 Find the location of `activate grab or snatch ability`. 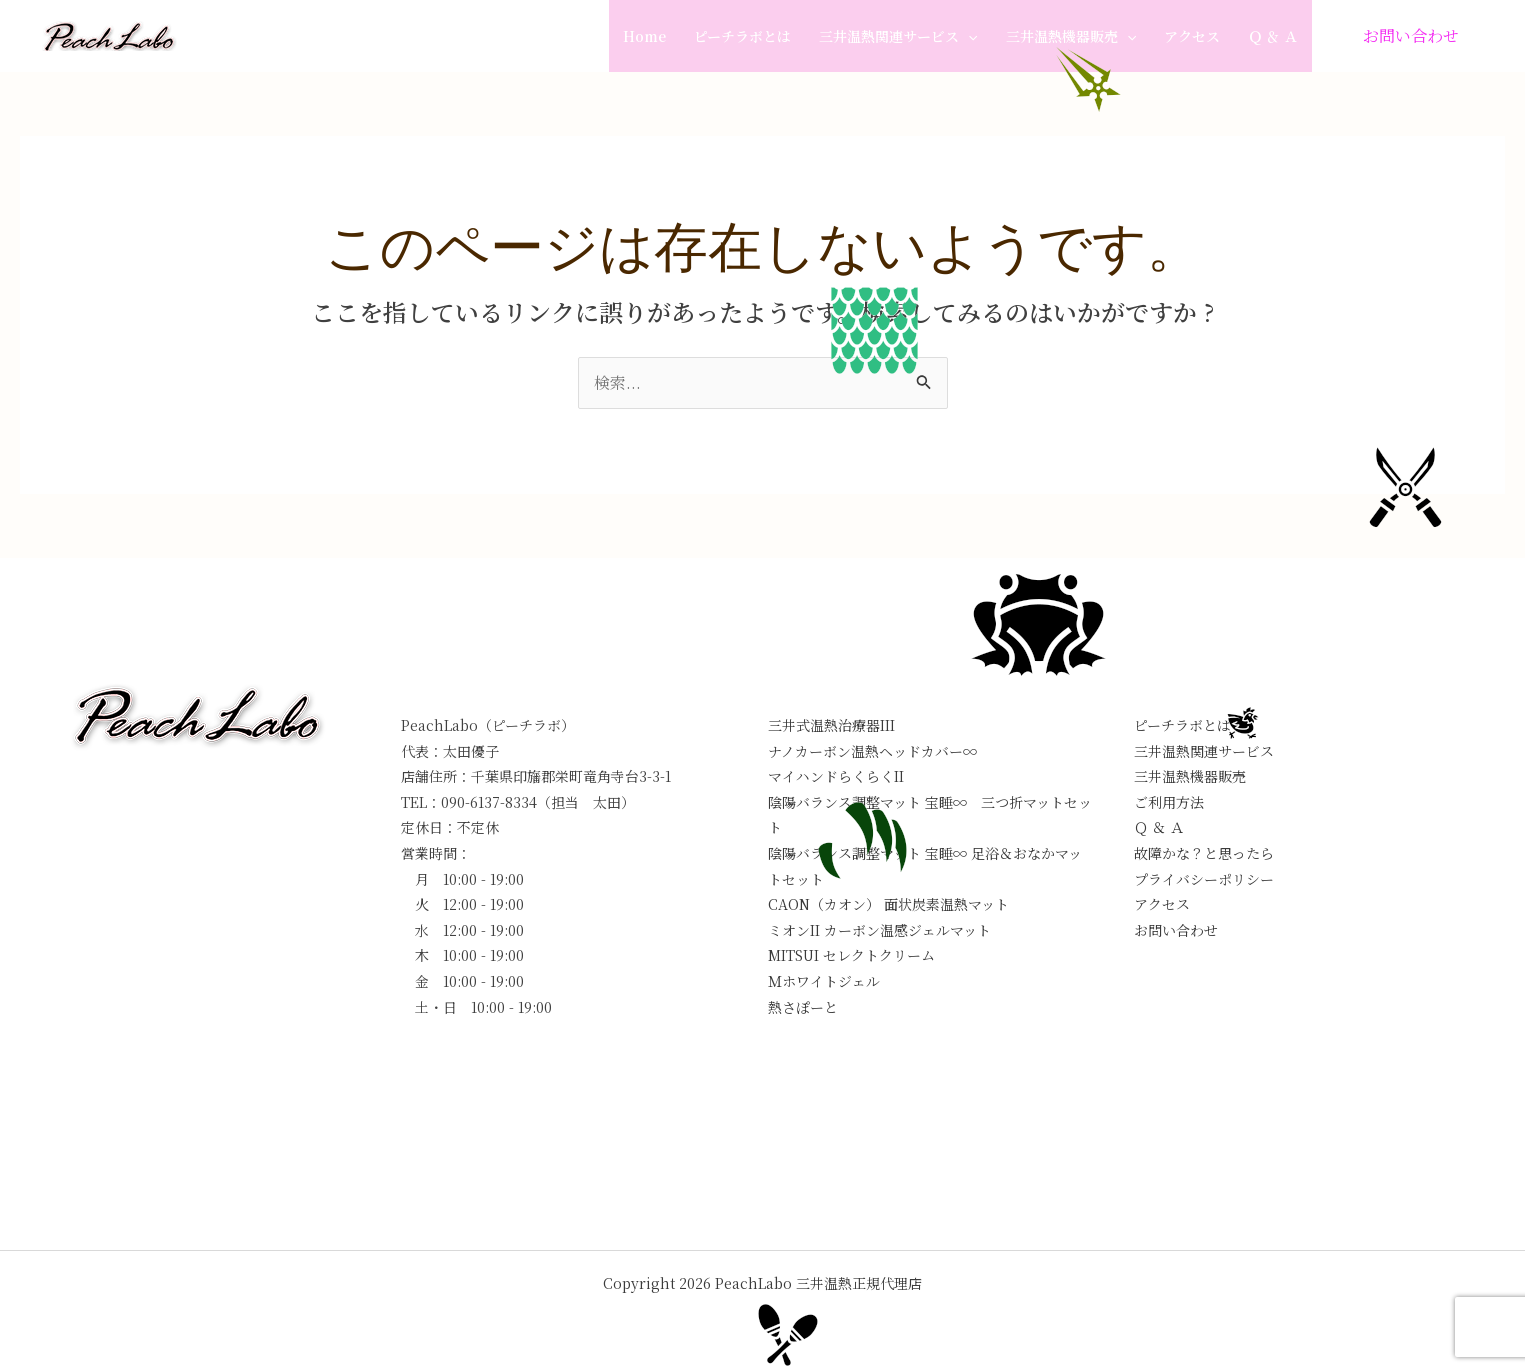

activate grab or snatch ability is located at coordinates (863, 847).